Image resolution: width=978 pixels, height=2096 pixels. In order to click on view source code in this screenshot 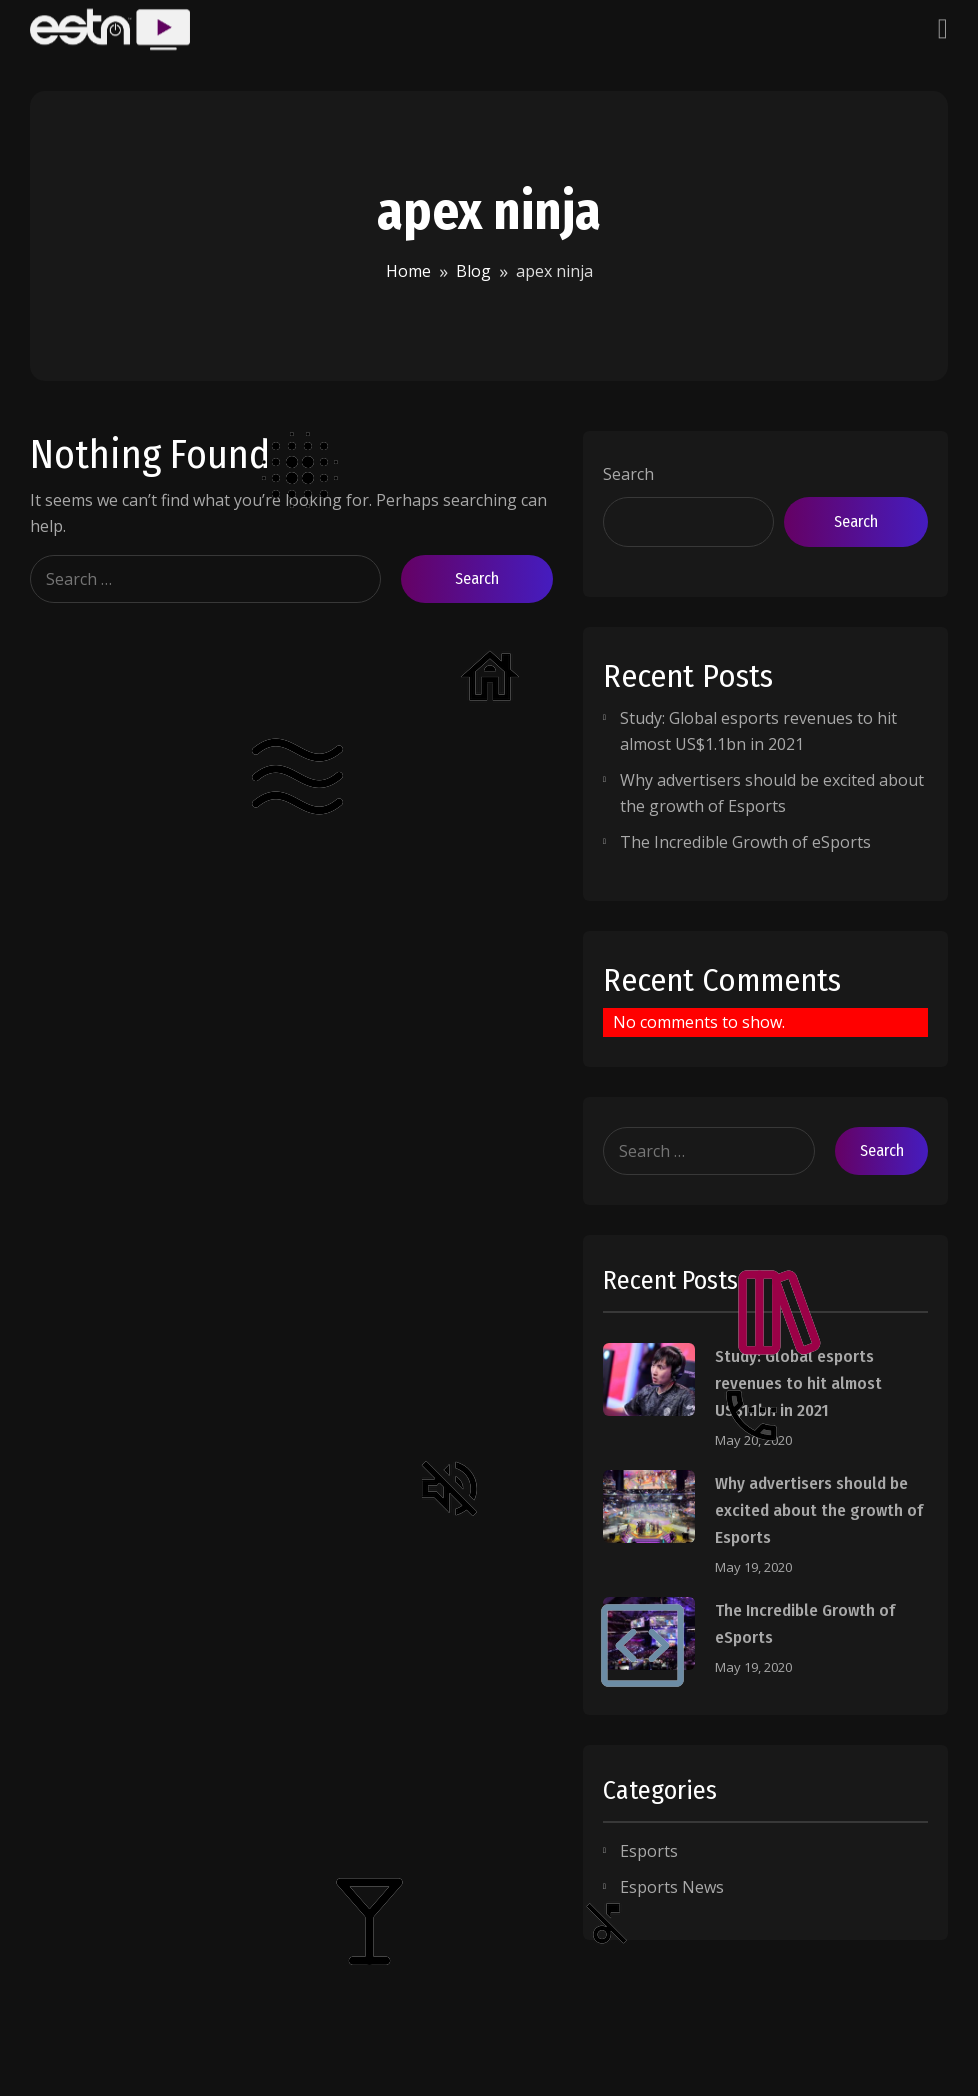, I will do `click(642, 1645)`.